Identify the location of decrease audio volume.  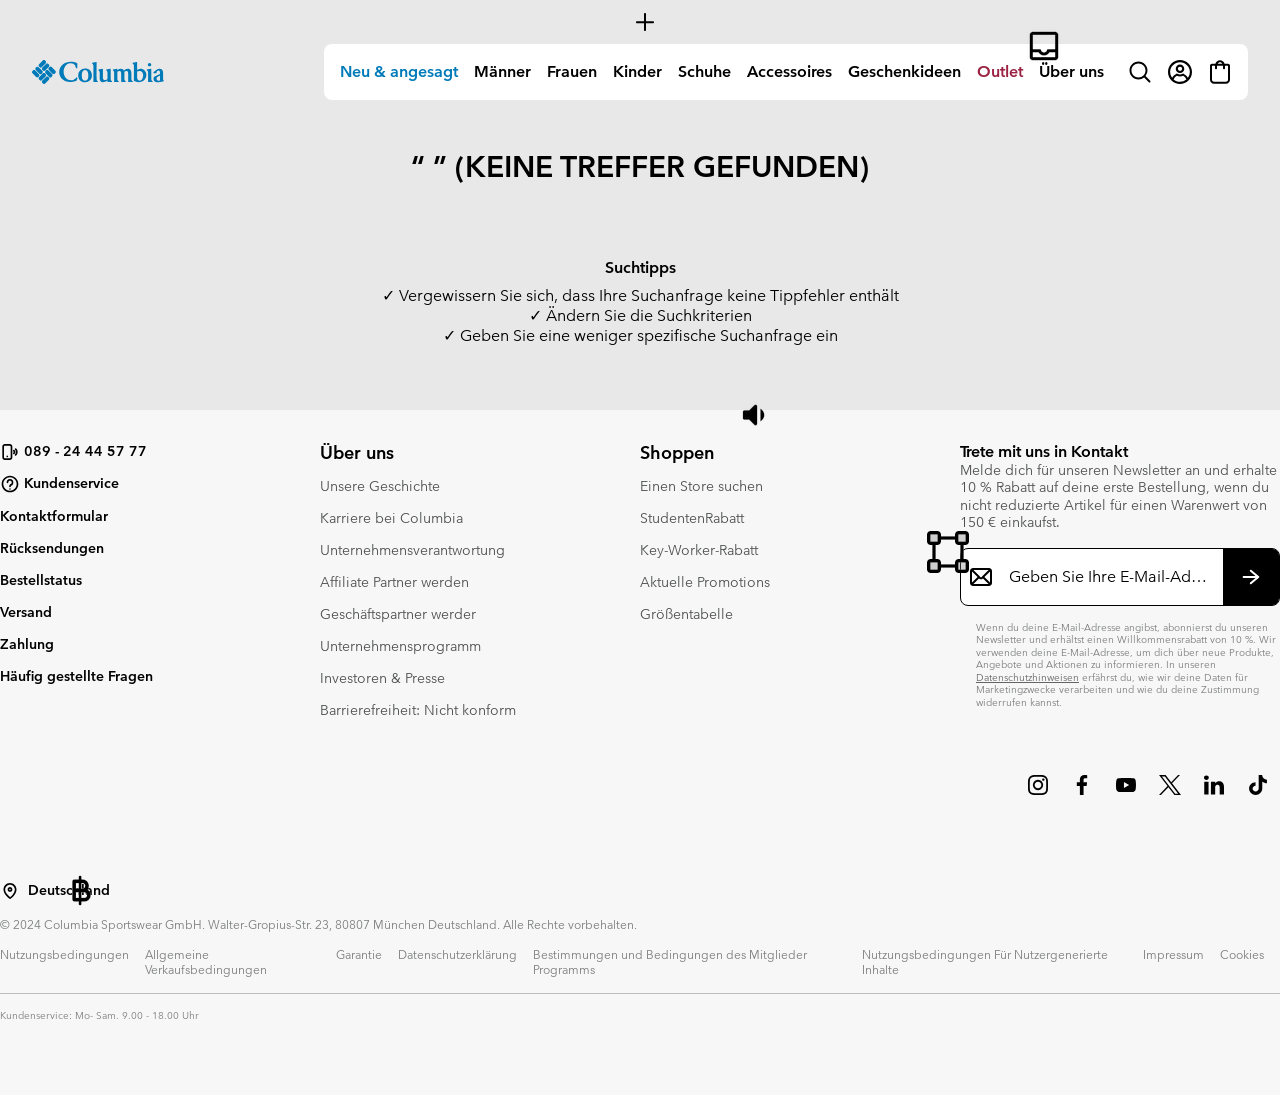
(754, 415).